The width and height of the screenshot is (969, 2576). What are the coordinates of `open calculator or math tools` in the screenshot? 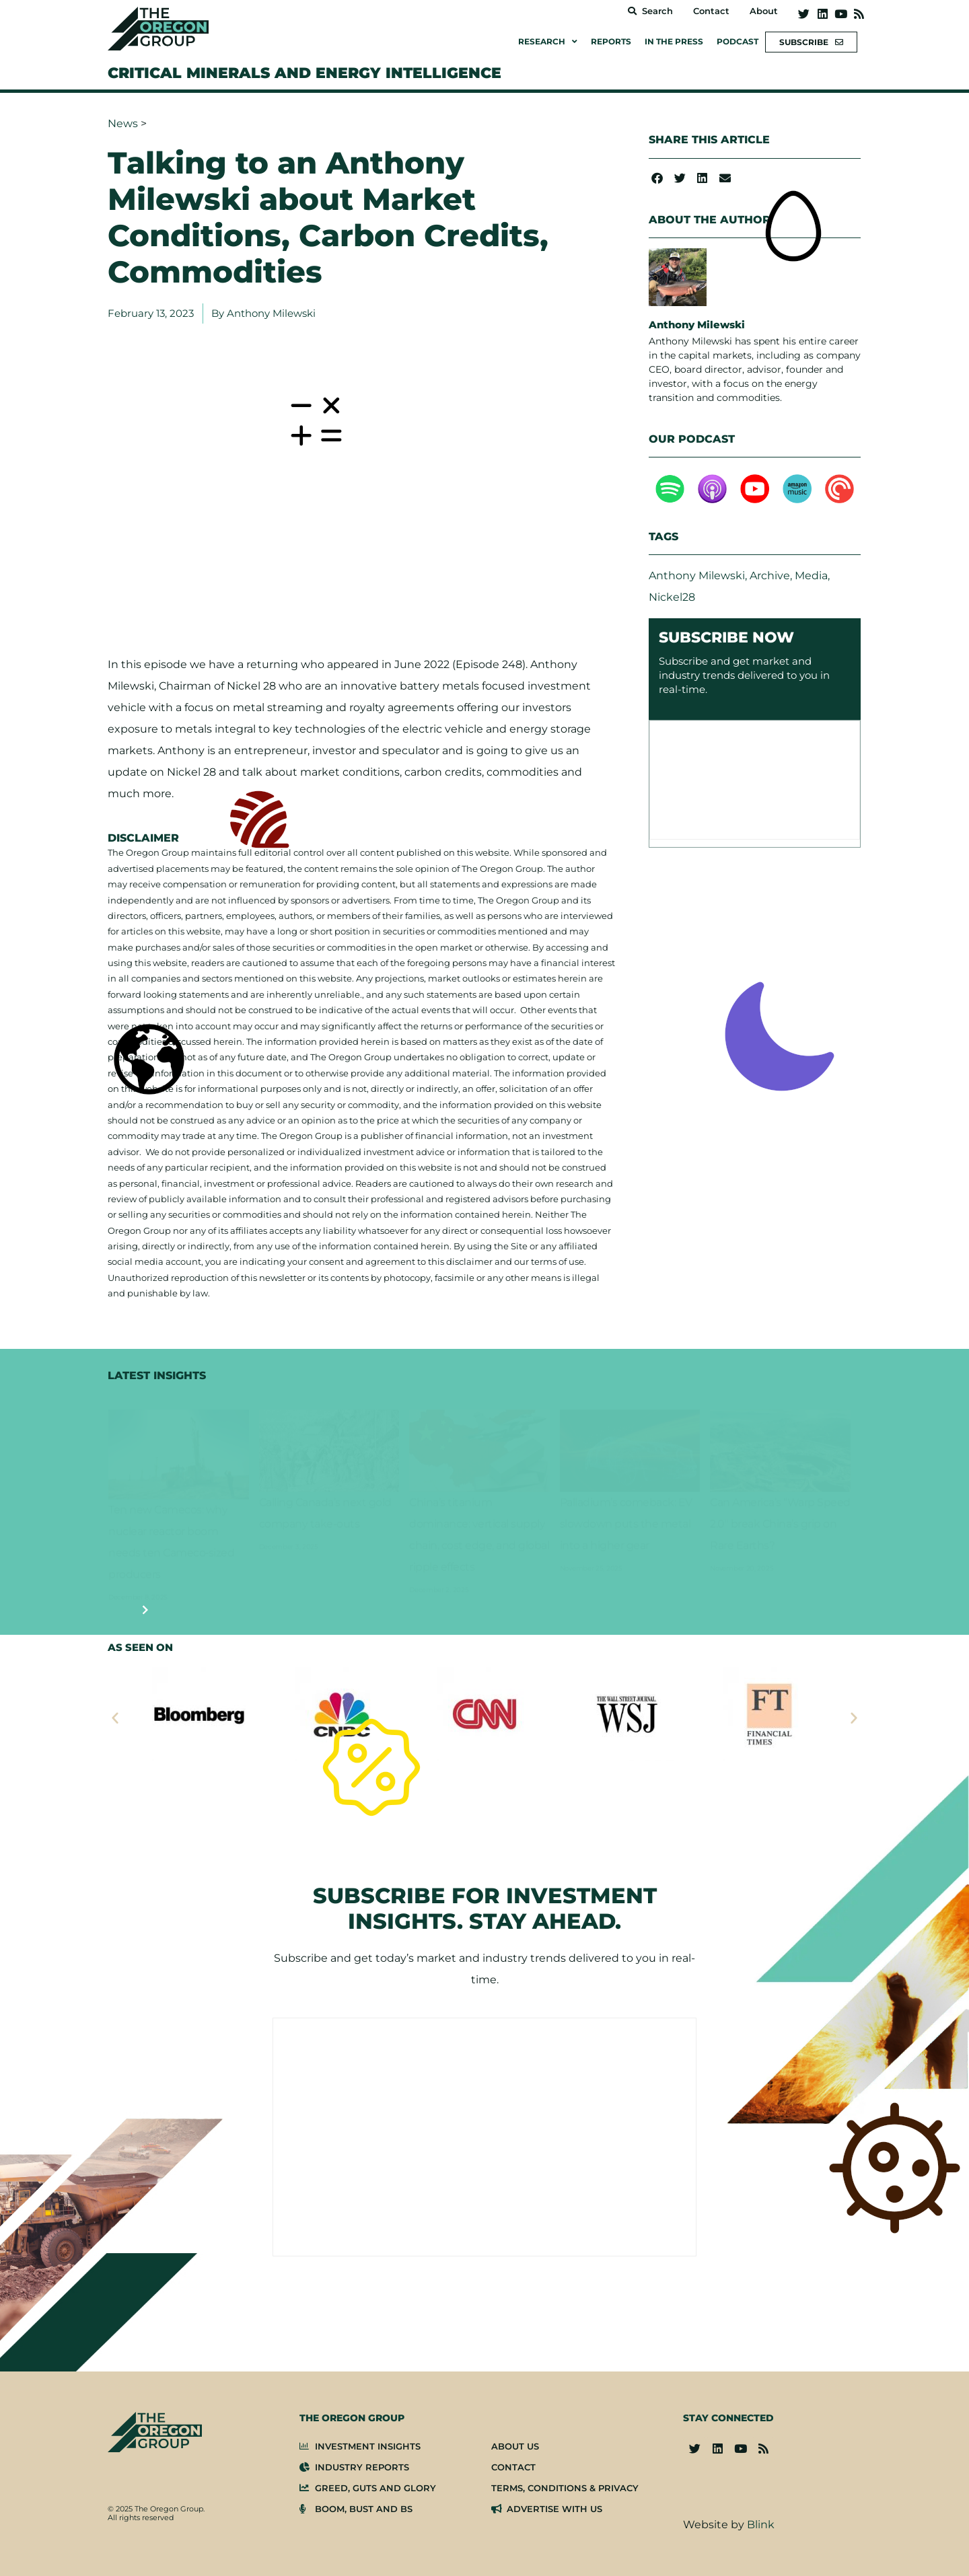 It's located at (316, 420).